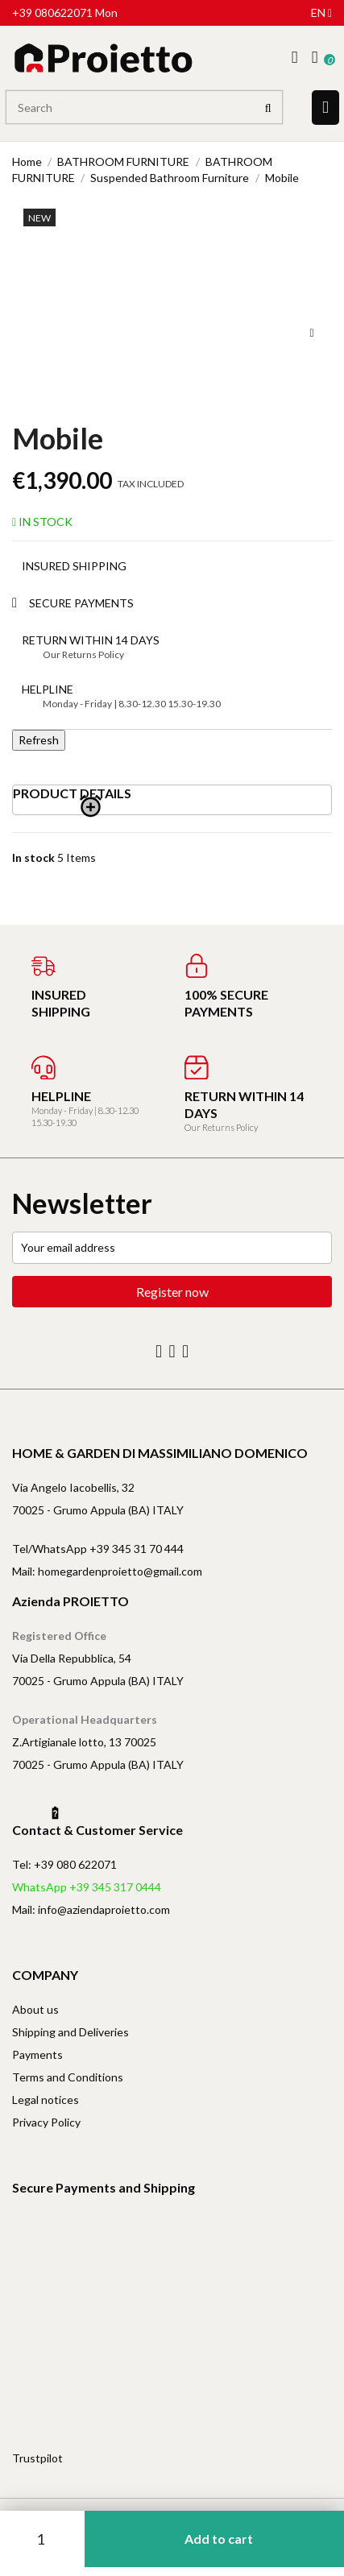  I want to click on indicates battery status cannot be determined, so click(55, 1812).